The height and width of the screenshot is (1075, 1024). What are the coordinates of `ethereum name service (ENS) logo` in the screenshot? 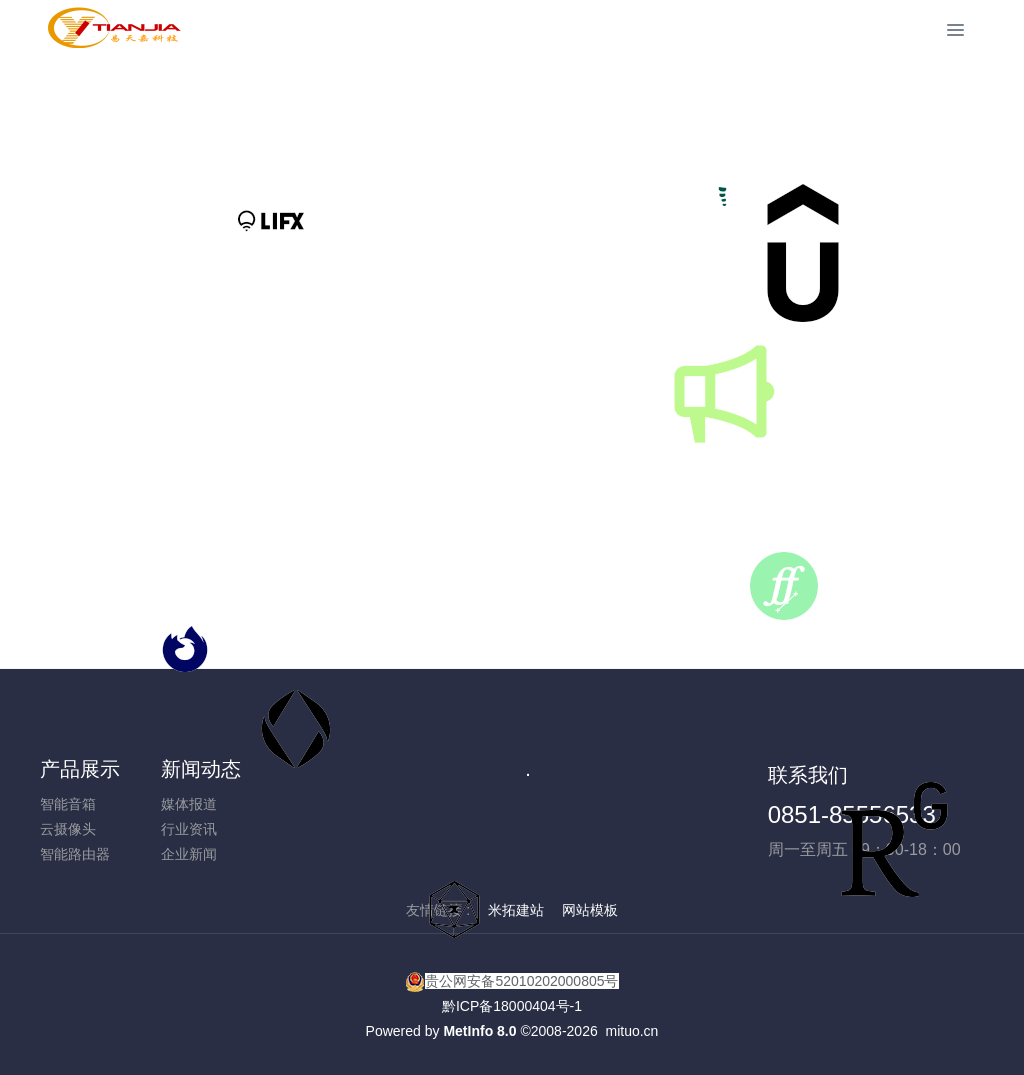 It's located at (296, 729).